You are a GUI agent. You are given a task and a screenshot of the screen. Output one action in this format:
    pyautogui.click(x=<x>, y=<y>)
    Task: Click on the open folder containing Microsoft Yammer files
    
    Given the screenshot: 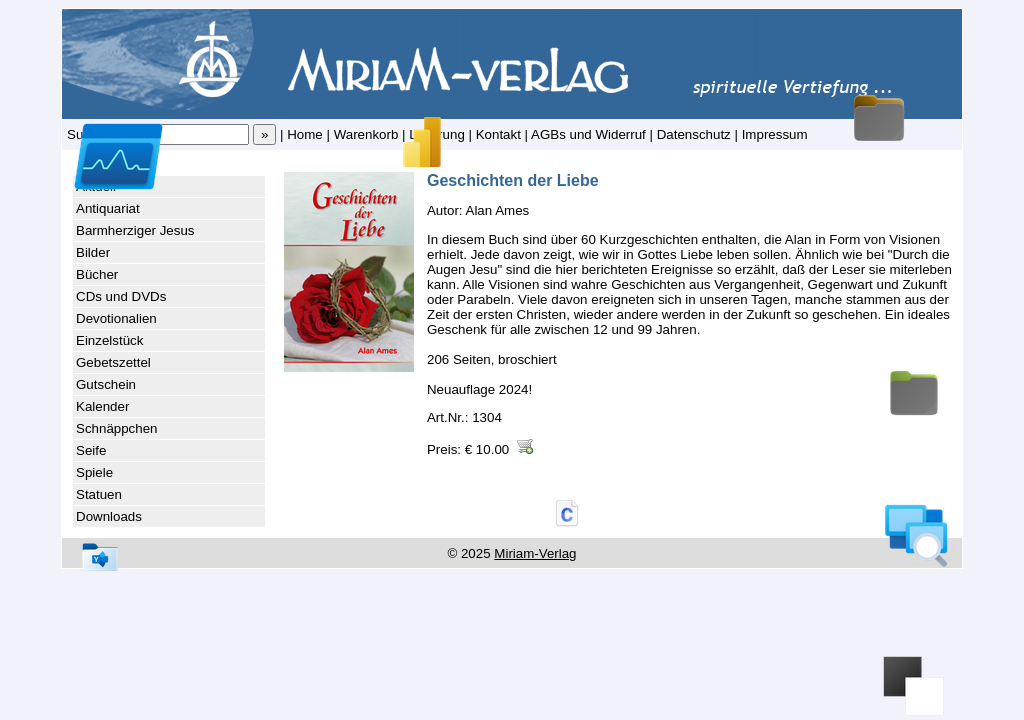 What is the action you would take?
    pyautogui.click(x=100, y=558)
    